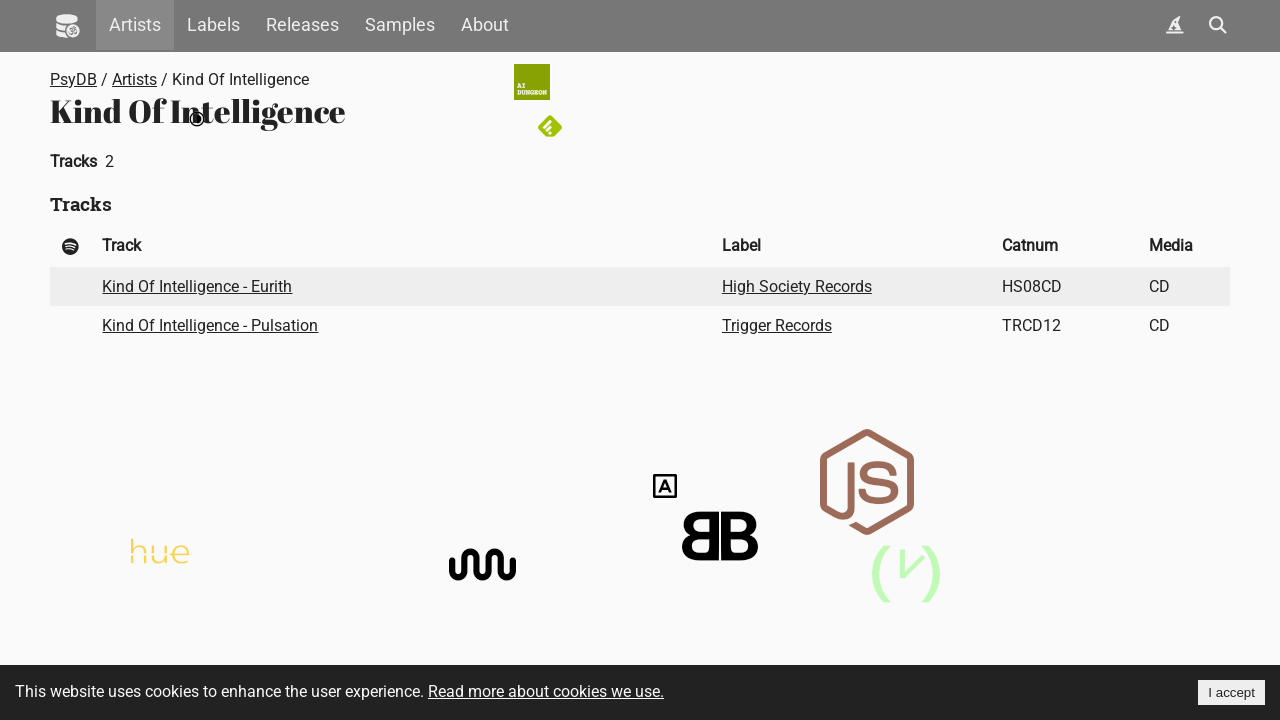  What do you see at coordinates (867, 482) in the screenshot?
I see `Node.js runtime environment logo` at bounding box center [867, 482].